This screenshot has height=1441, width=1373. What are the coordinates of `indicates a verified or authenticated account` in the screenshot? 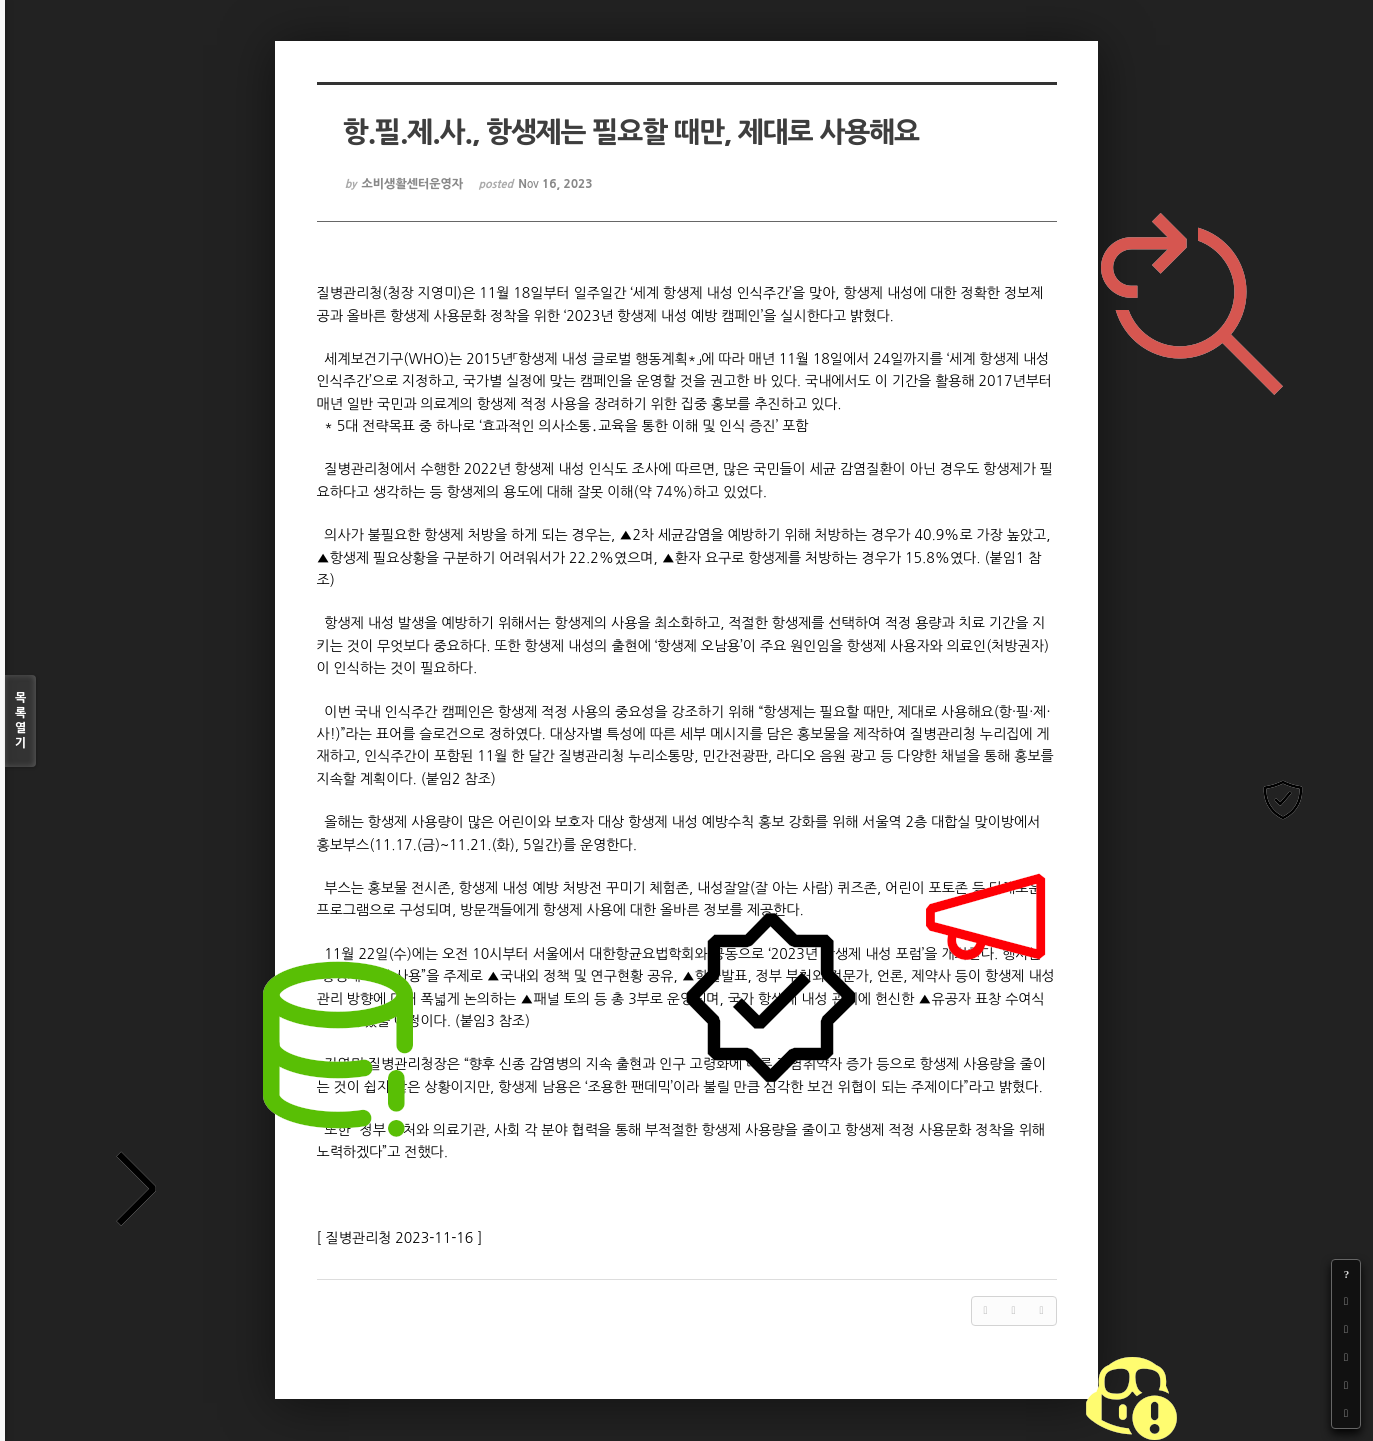 It's located at (770, 997).